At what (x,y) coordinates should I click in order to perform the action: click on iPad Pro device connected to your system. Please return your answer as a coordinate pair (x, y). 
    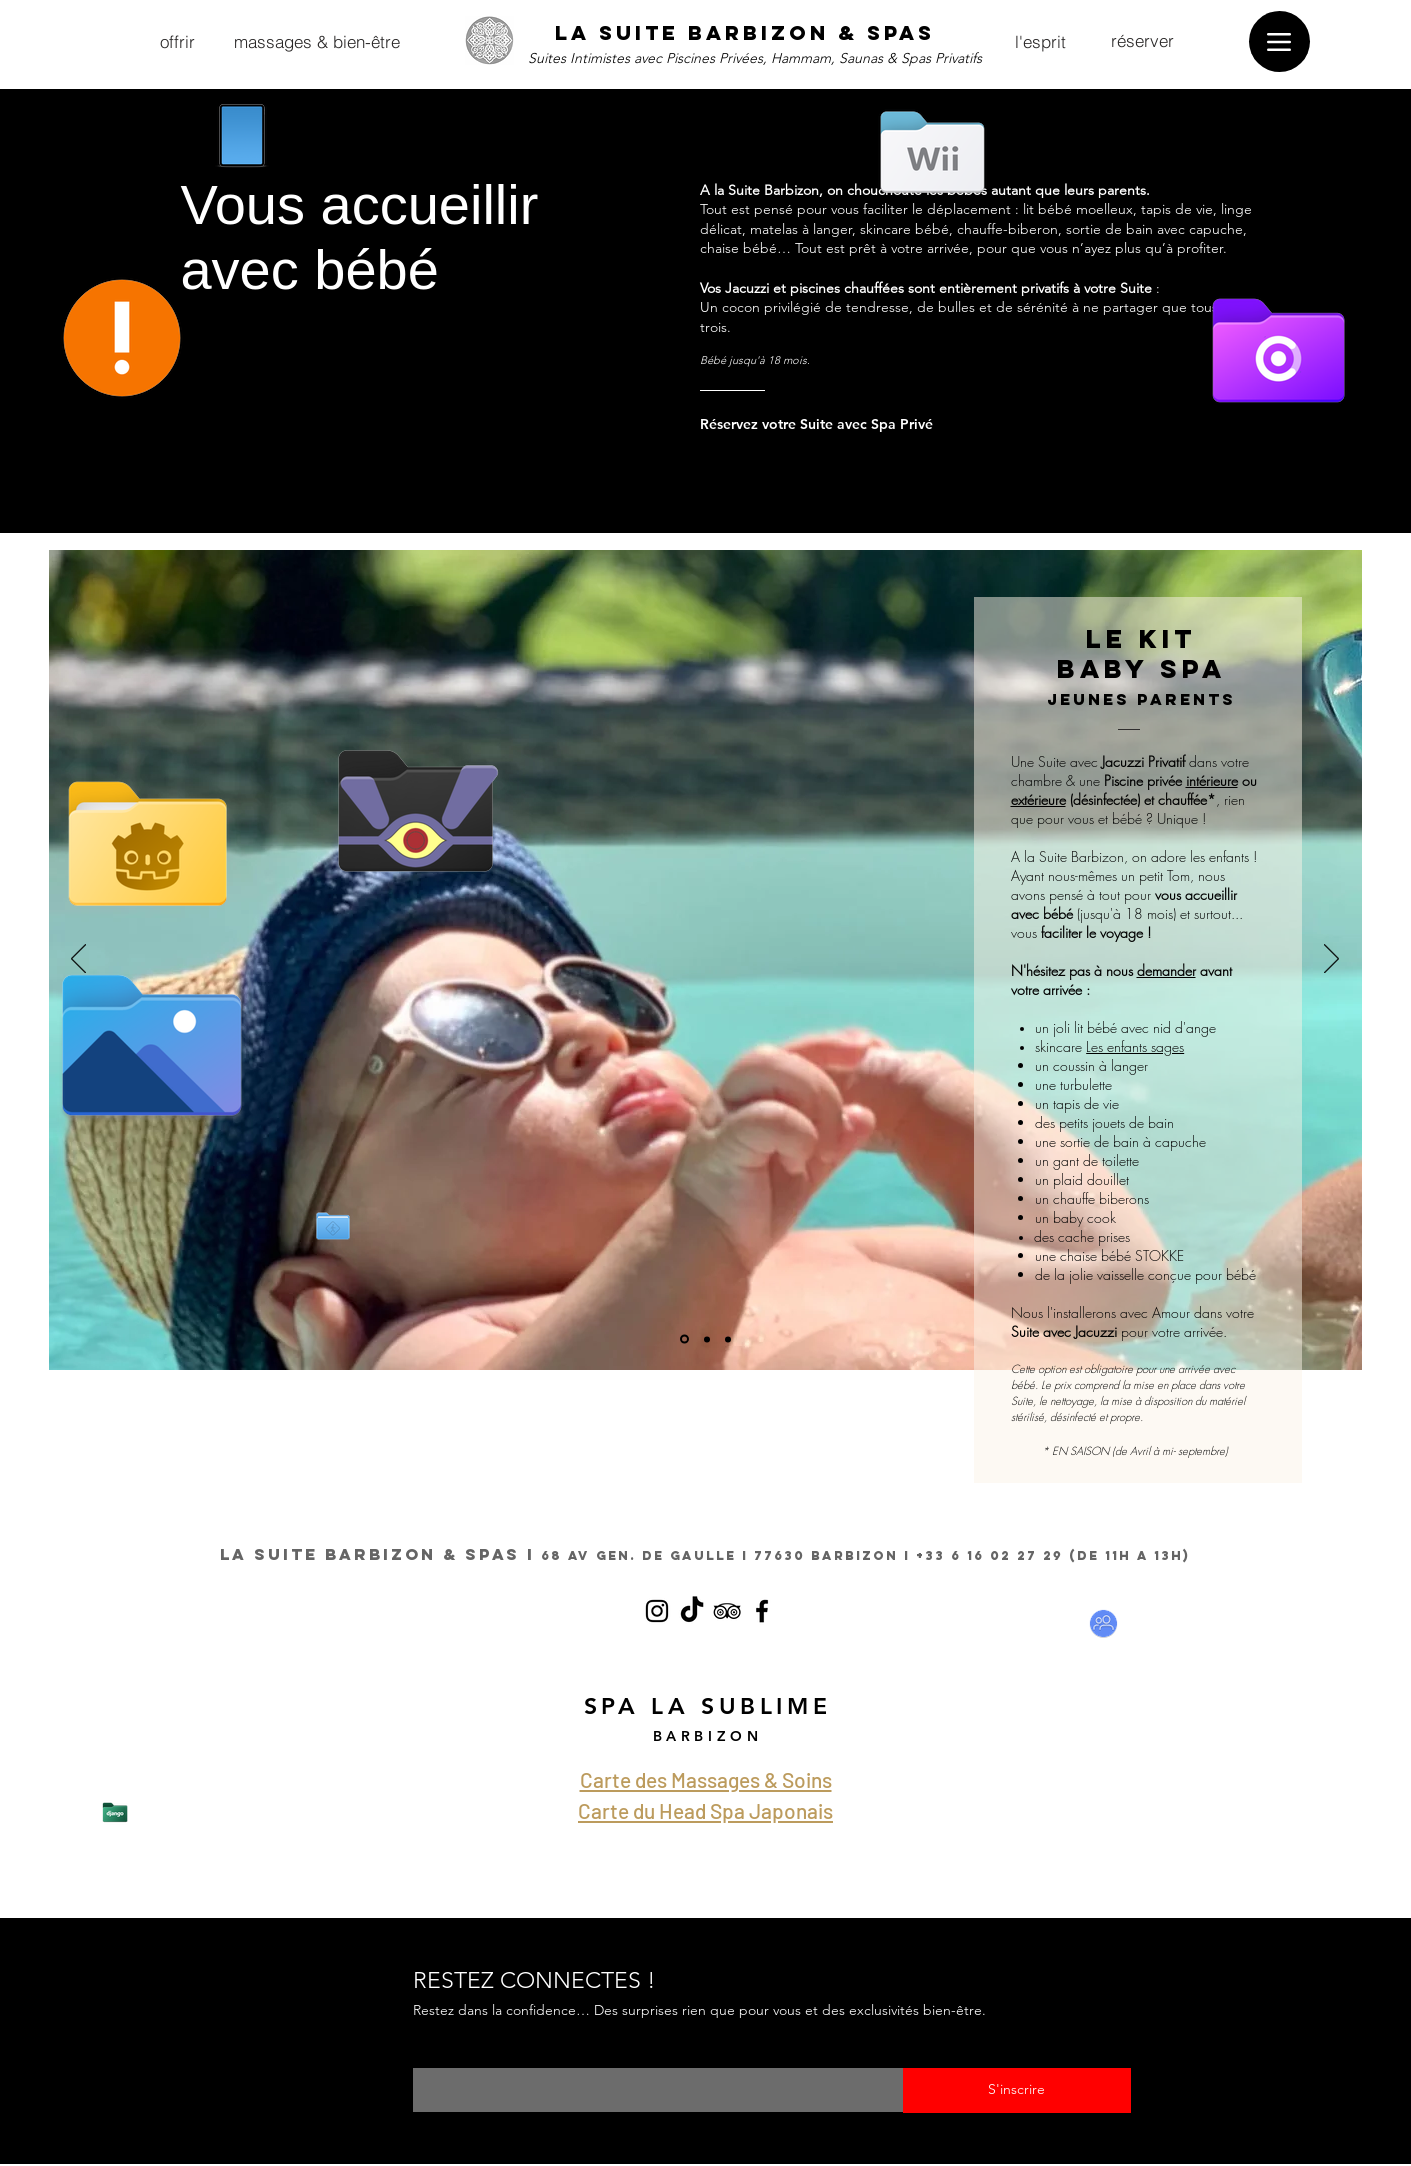
    Looking at the image, I should click on (242, 136).